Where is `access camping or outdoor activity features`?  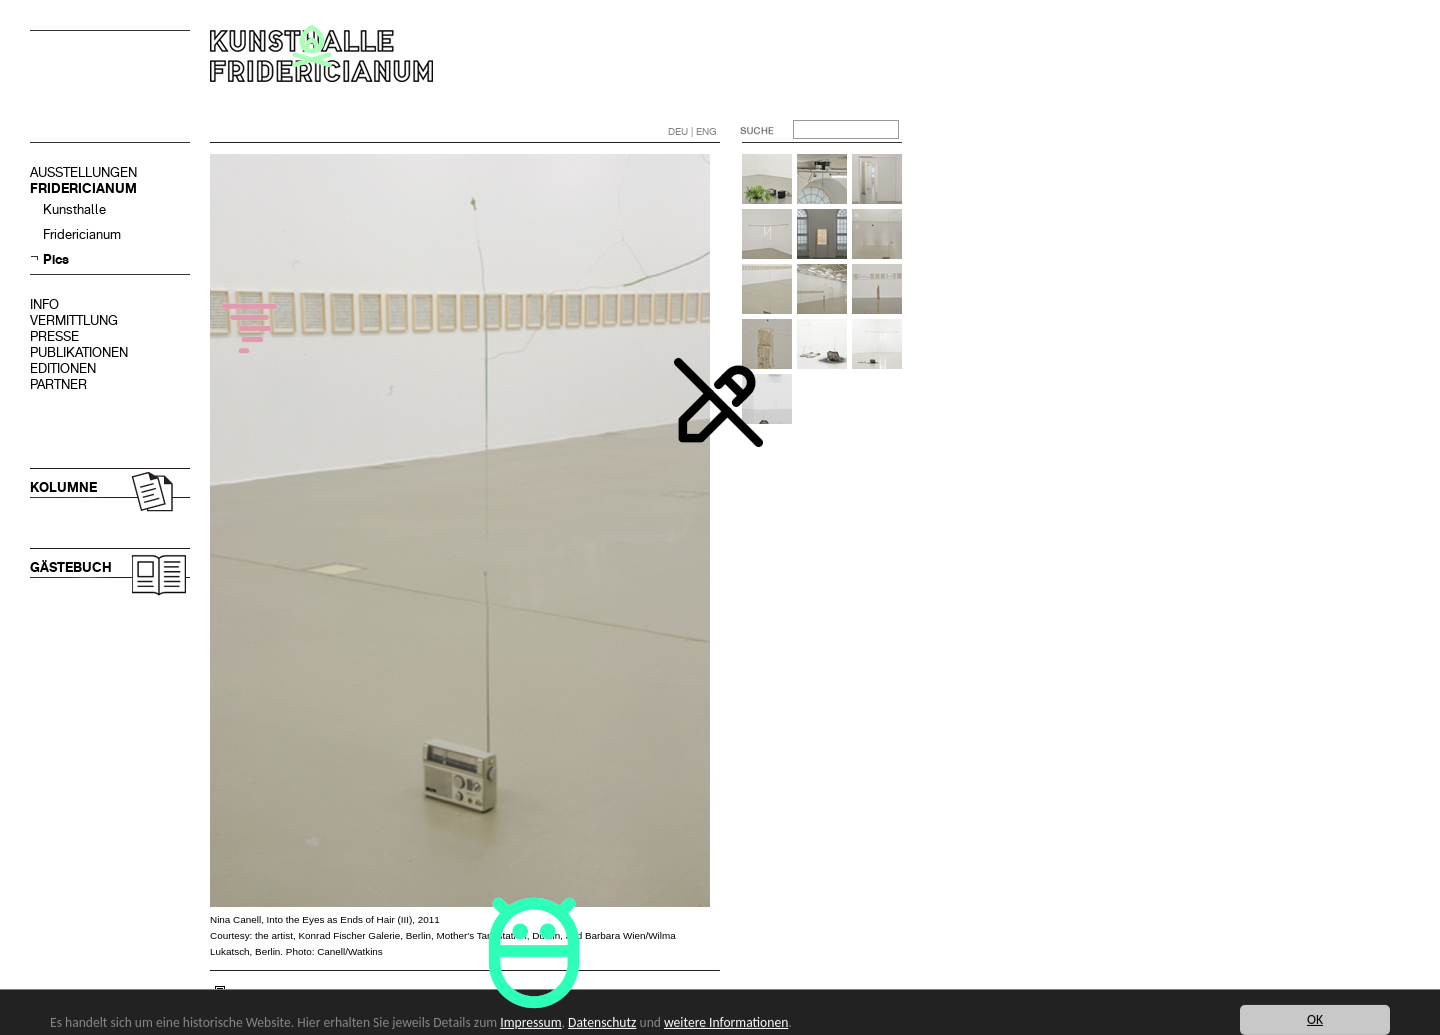
access camping or outdoor activity features is located at coordinates (312, 46).